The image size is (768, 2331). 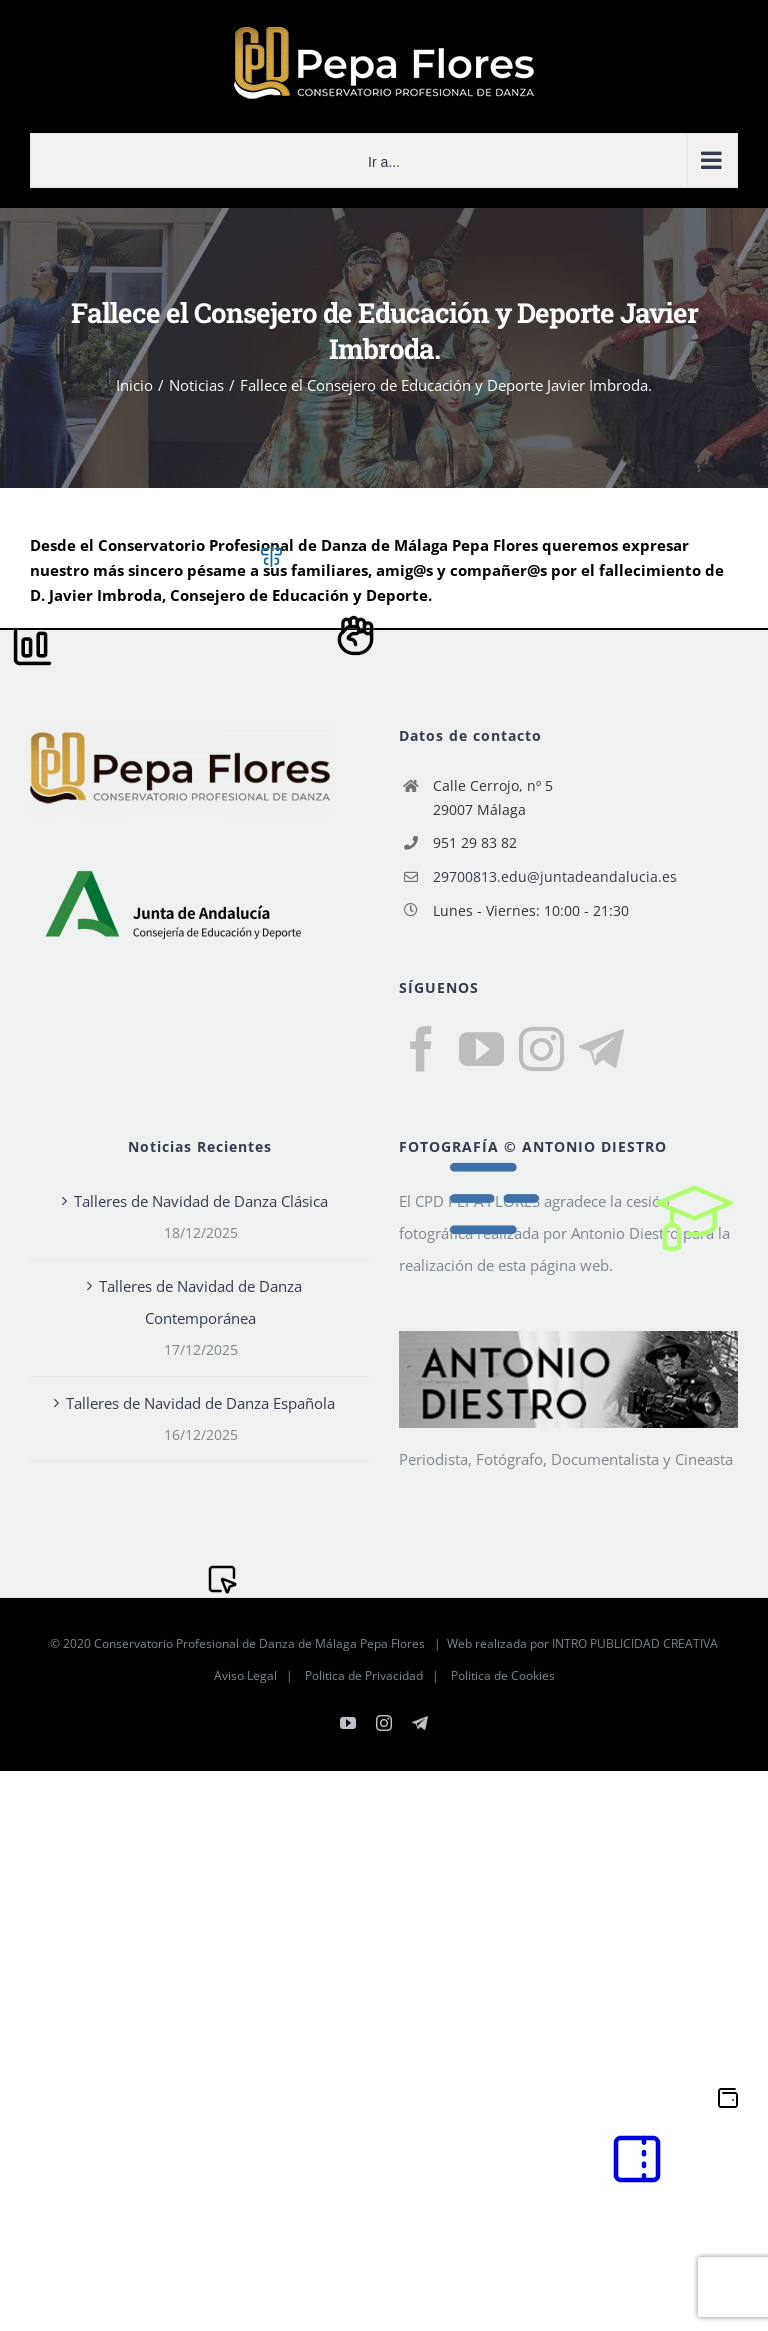 What do you see at coordinates (32, 646) in the screenshot?
I see `view analytics or statistics dashboard` at bounding box center [32, 646].